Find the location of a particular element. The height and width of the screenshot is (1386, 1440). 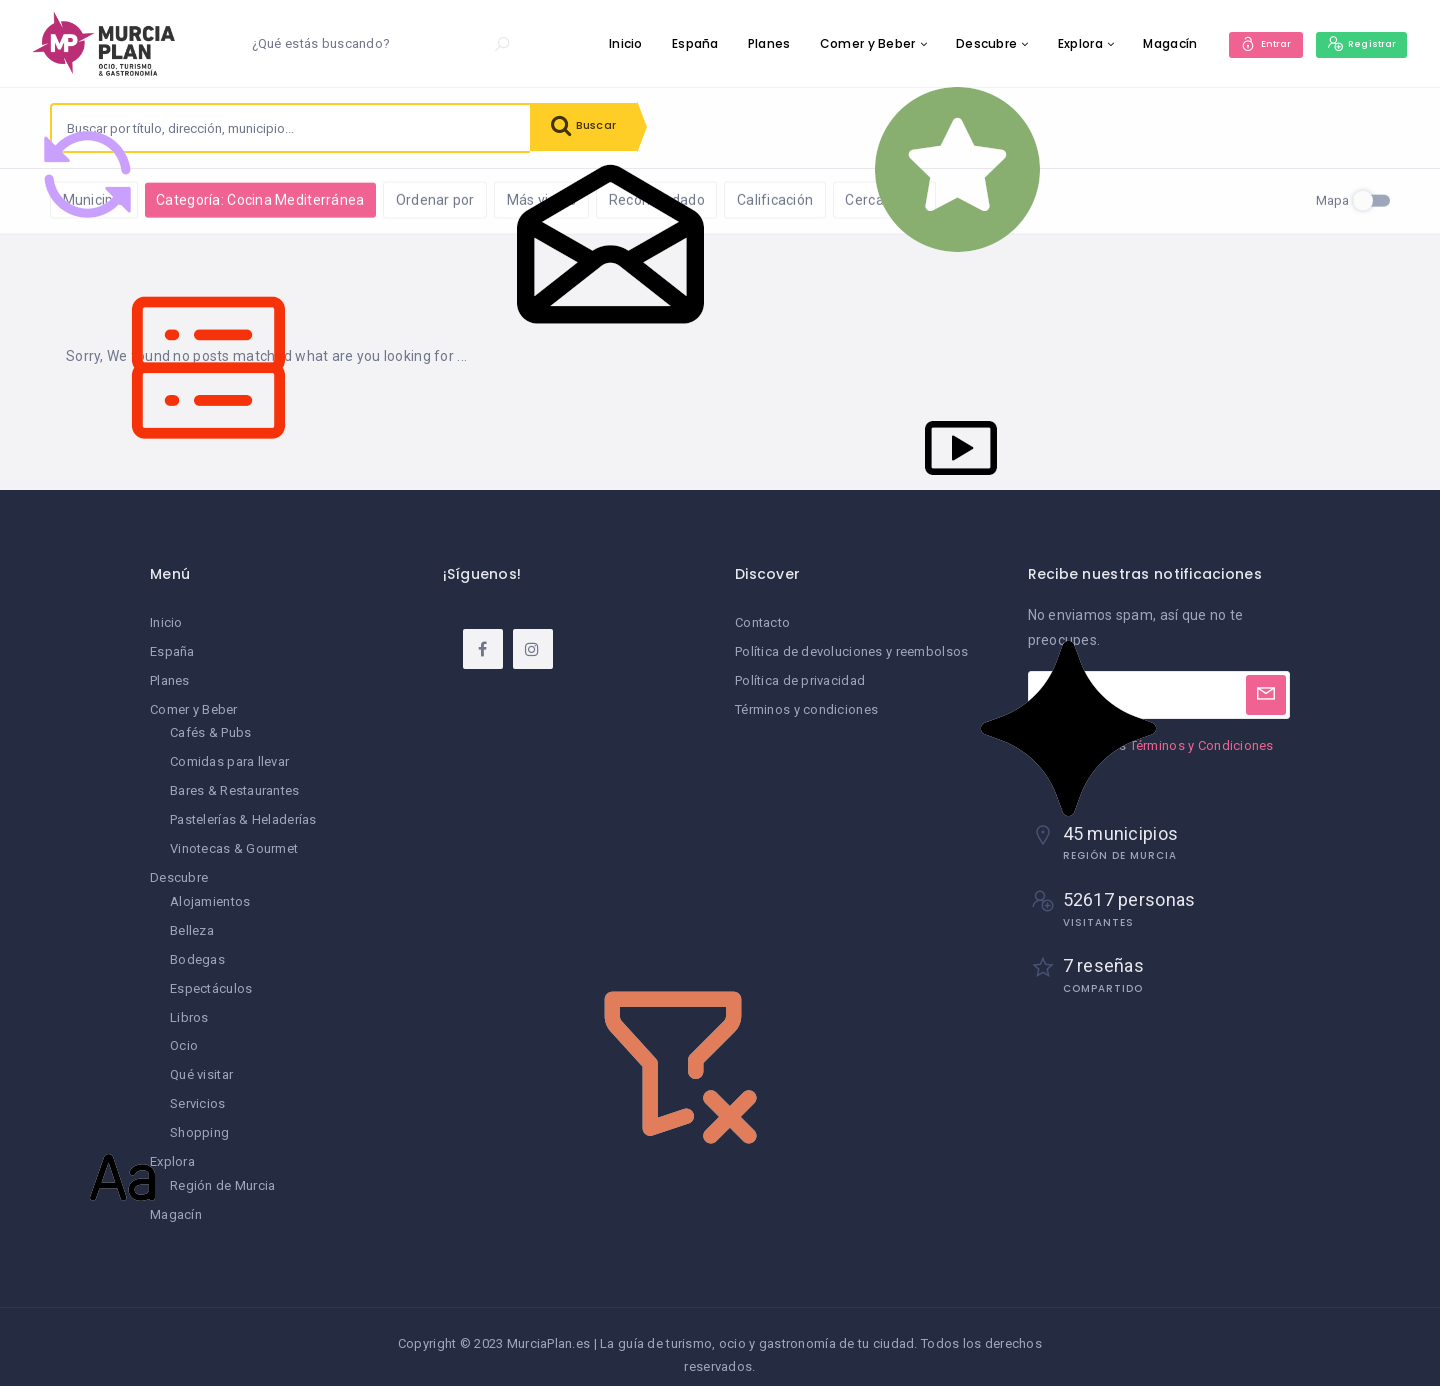

play a video is located at coordinates (961, 448).